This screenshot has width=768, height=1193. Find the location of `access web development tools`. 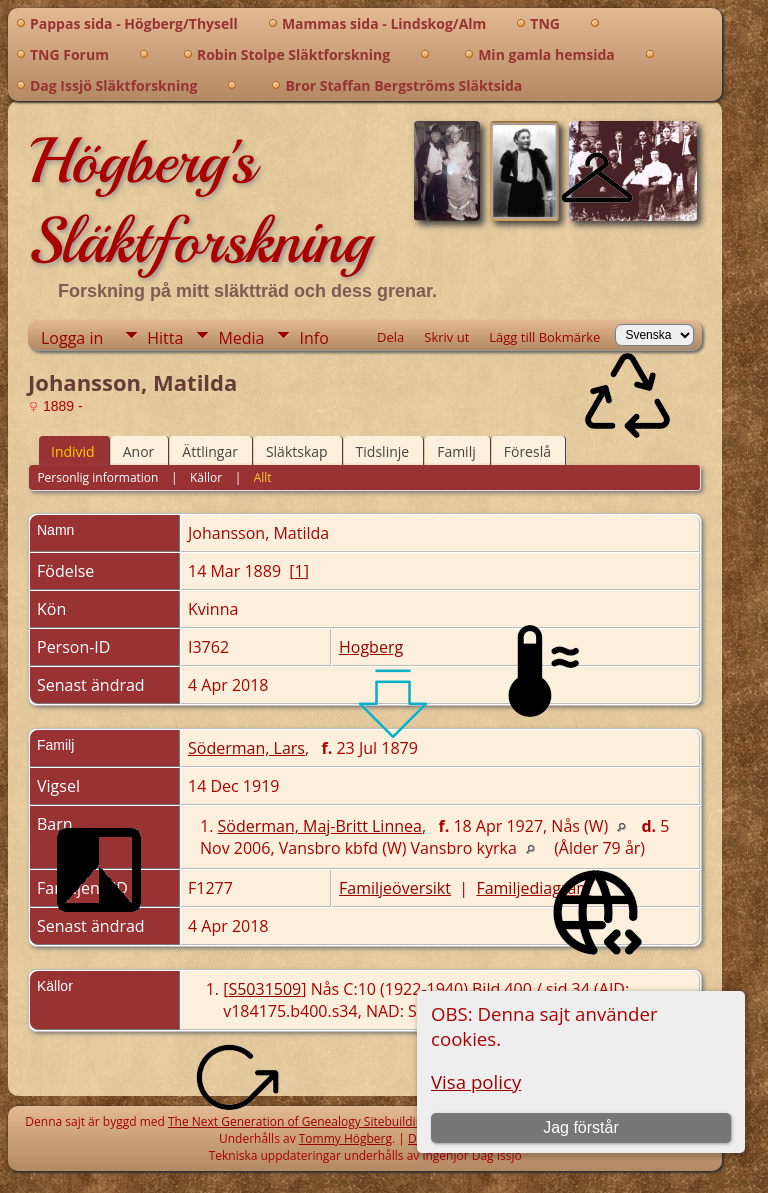

access web development tools is located at coordinates (595, 912).